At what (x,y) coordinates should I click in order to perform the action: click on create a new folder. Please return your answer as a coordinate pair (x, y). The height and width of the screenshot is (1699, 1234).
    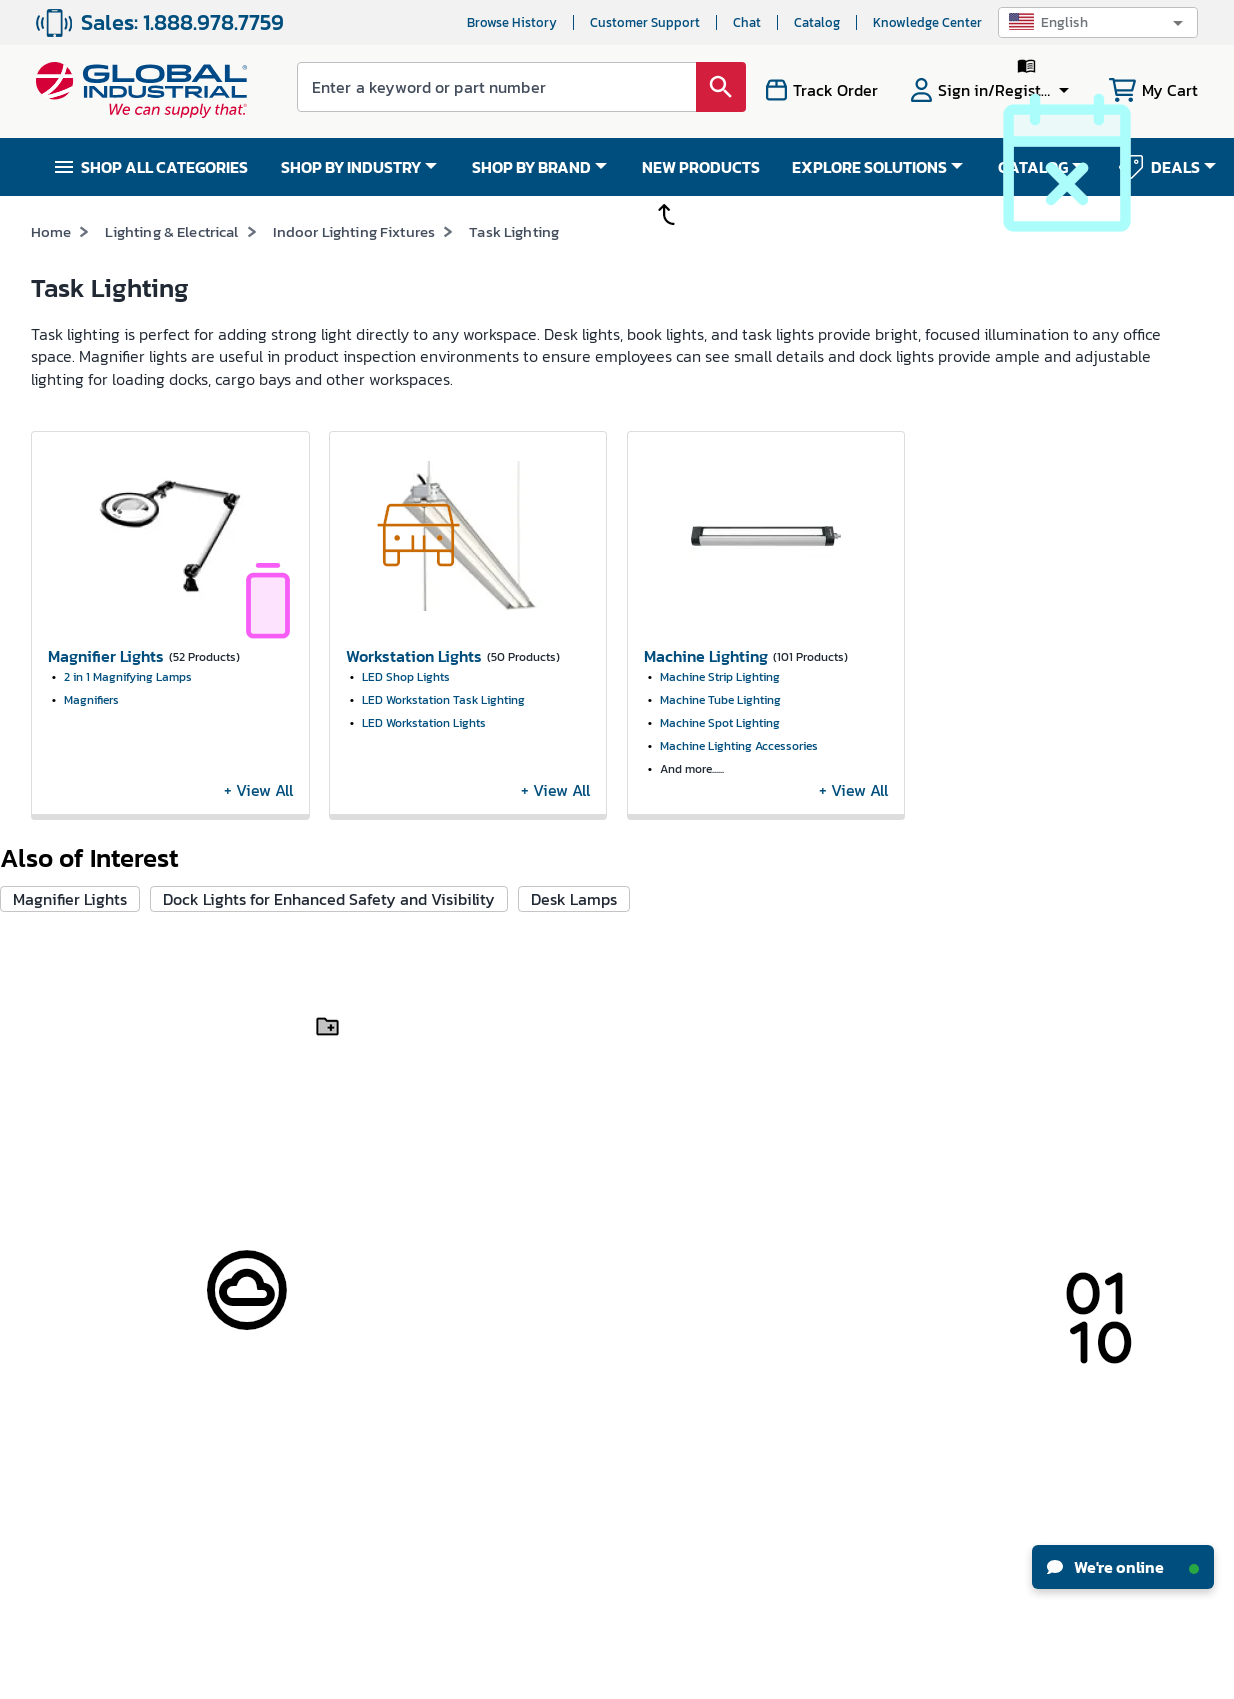
    Looking at the image, I should click on (327, 1026).